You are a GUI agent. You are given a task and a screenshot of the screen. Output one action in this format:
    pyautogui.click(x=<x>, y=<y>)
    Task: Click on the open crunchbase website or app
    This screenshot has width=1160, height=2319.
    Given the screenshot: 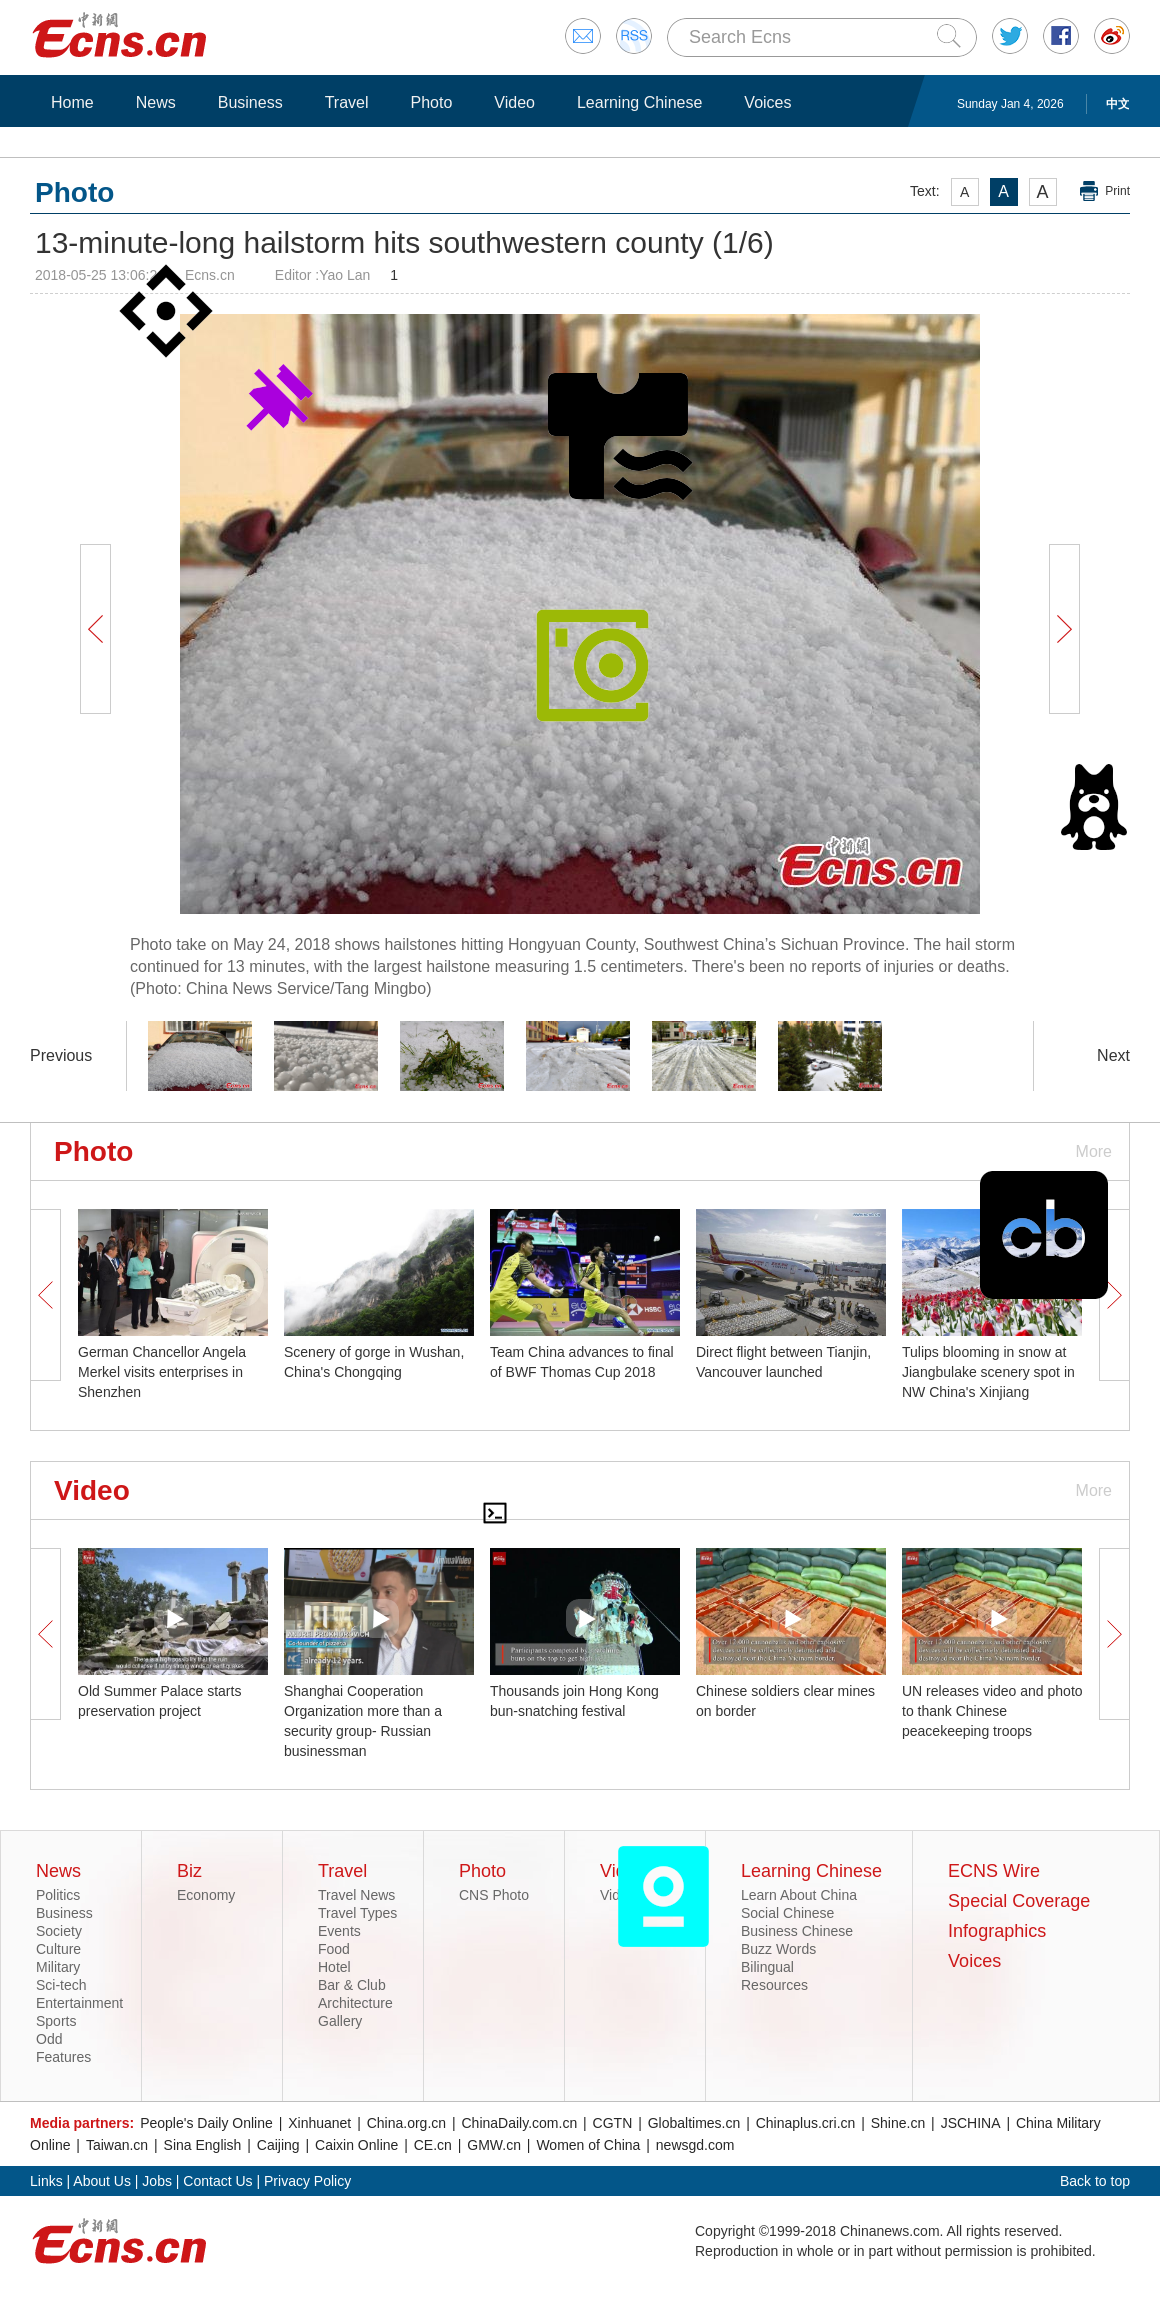 What is the action you would take?
    pyautogui.click(x=1044, y=1235)
    